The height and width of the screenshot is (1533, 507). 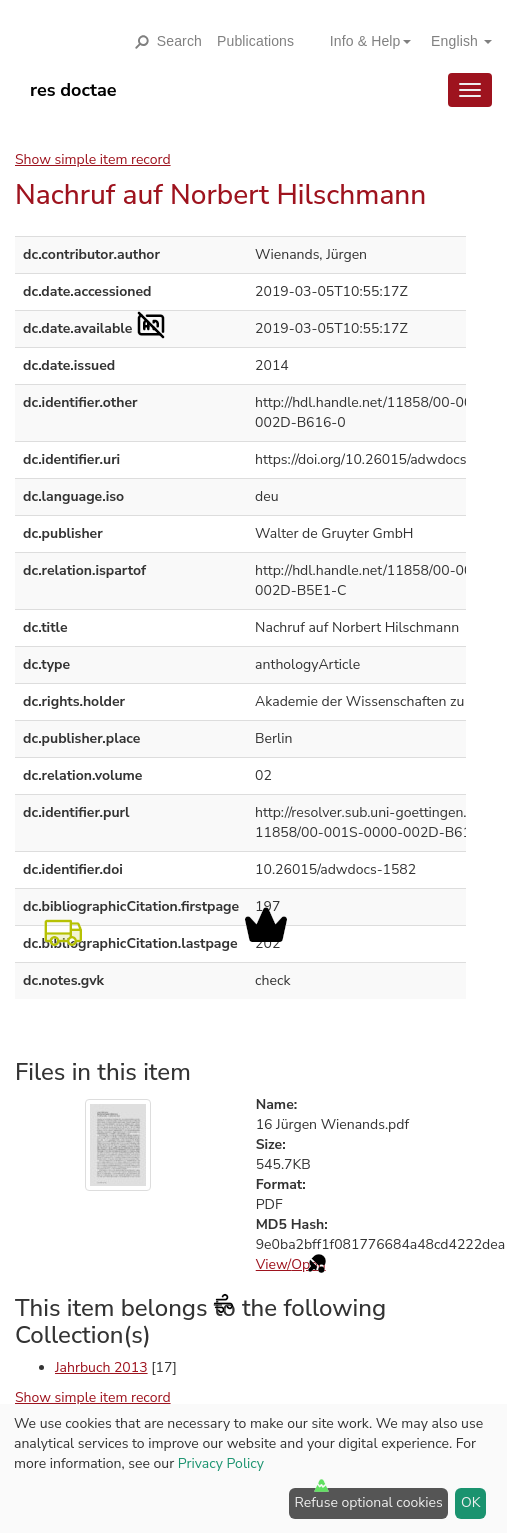 I want to click on ad-free mode enabled, so click(x=151, y=325).